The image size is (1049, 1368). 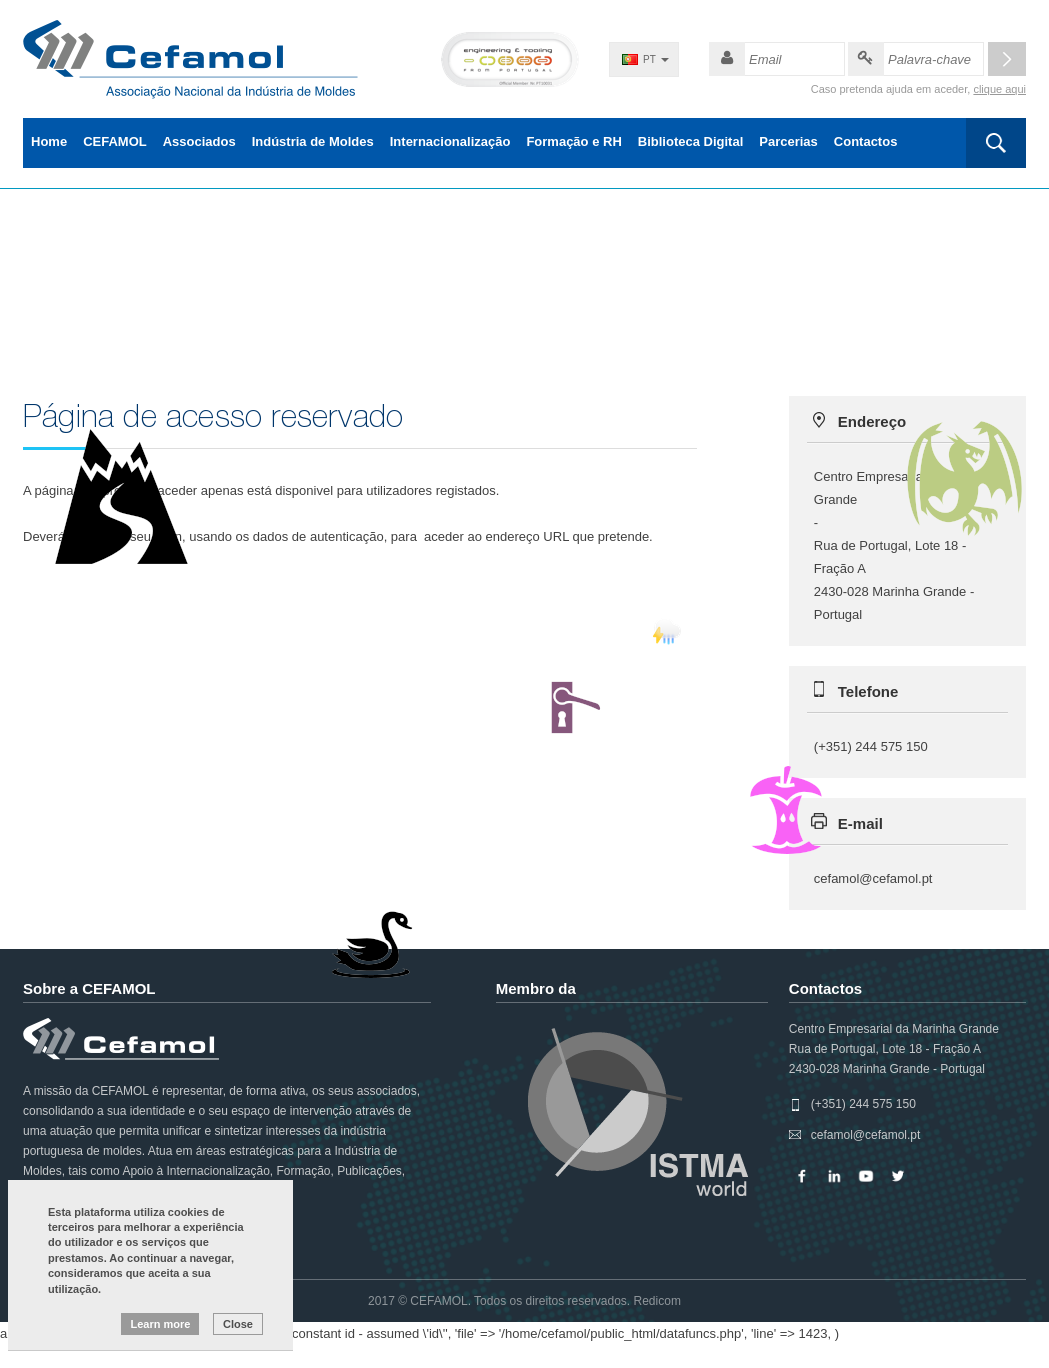 I want to click on decorative swan icon for nature or wildlife themed games, so click(x=372, y=947).